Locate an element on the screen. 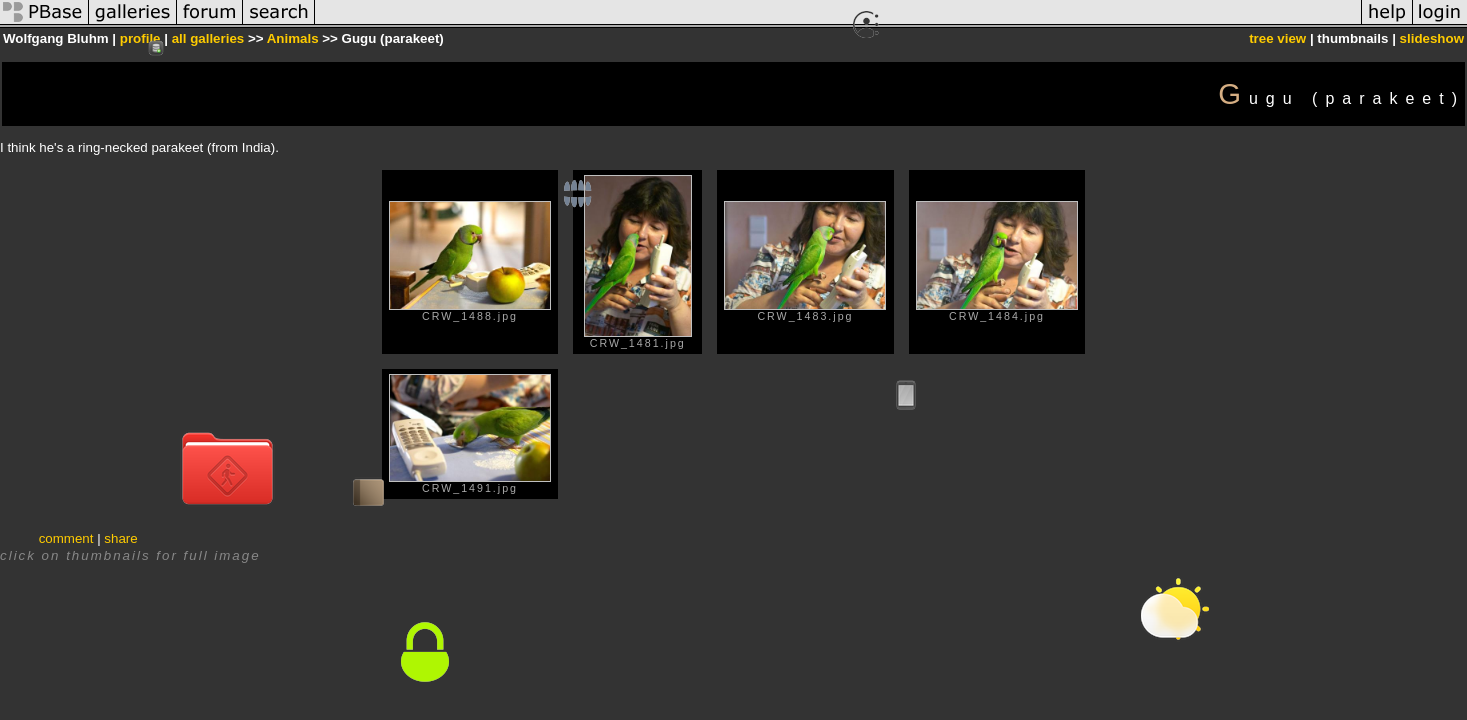 Image resolution: width=1467 pixels, height=720 pixels. browse artists in your music library is located at coordinates (866, 24).